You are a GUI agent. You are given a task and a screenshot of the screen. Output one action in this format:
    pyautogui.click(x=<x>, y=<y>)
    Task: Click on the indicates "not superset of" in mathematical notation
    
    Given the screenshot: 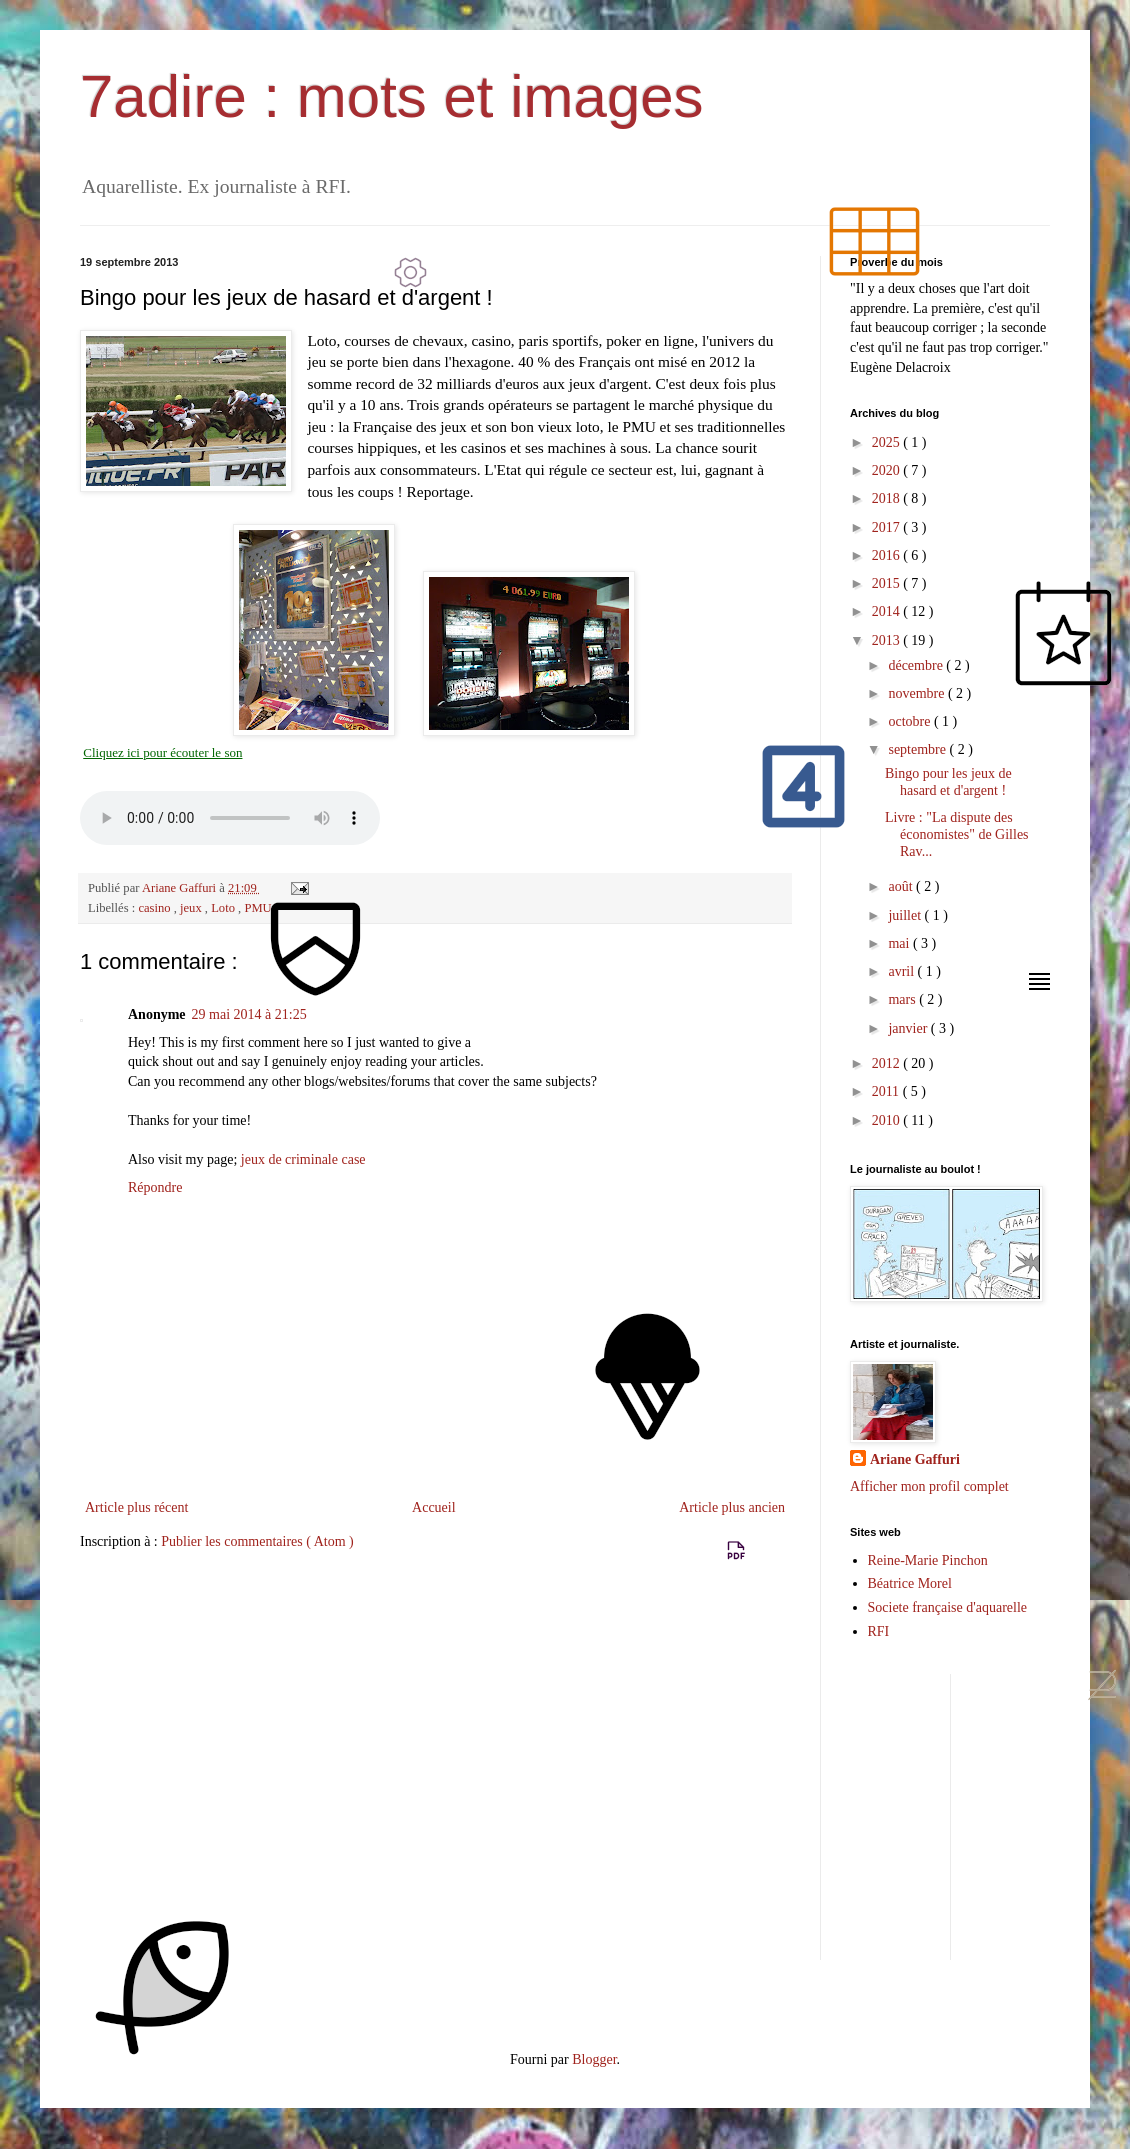 What is the action you would take?
    pyautogui.click(x=1102, y=1685)
    